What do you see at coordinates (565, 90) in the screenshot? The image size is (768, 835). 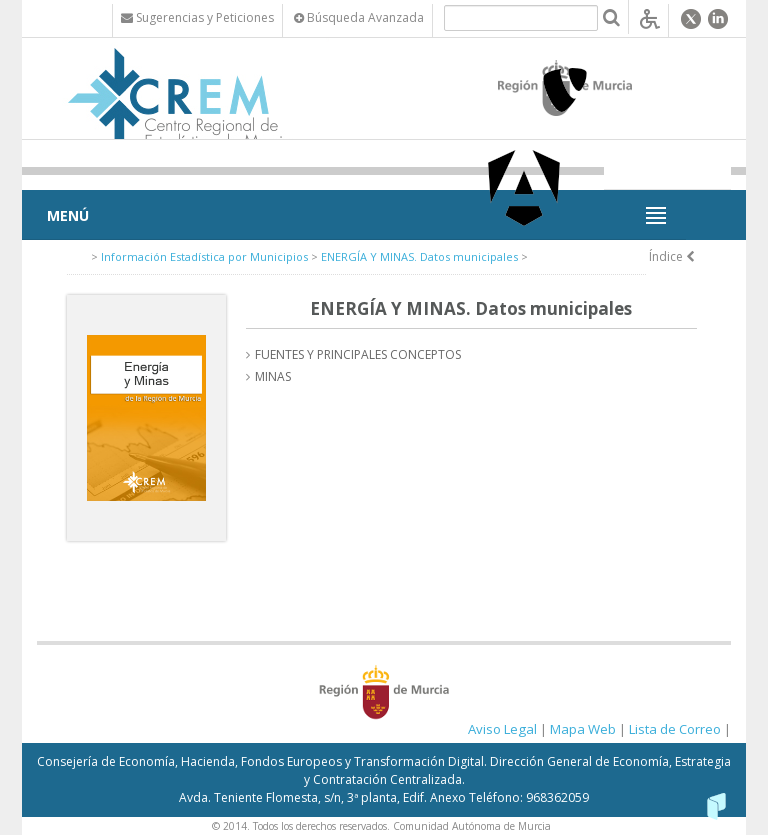 I see `TYPO3 content management system logo` at bounding box center [565, 90].